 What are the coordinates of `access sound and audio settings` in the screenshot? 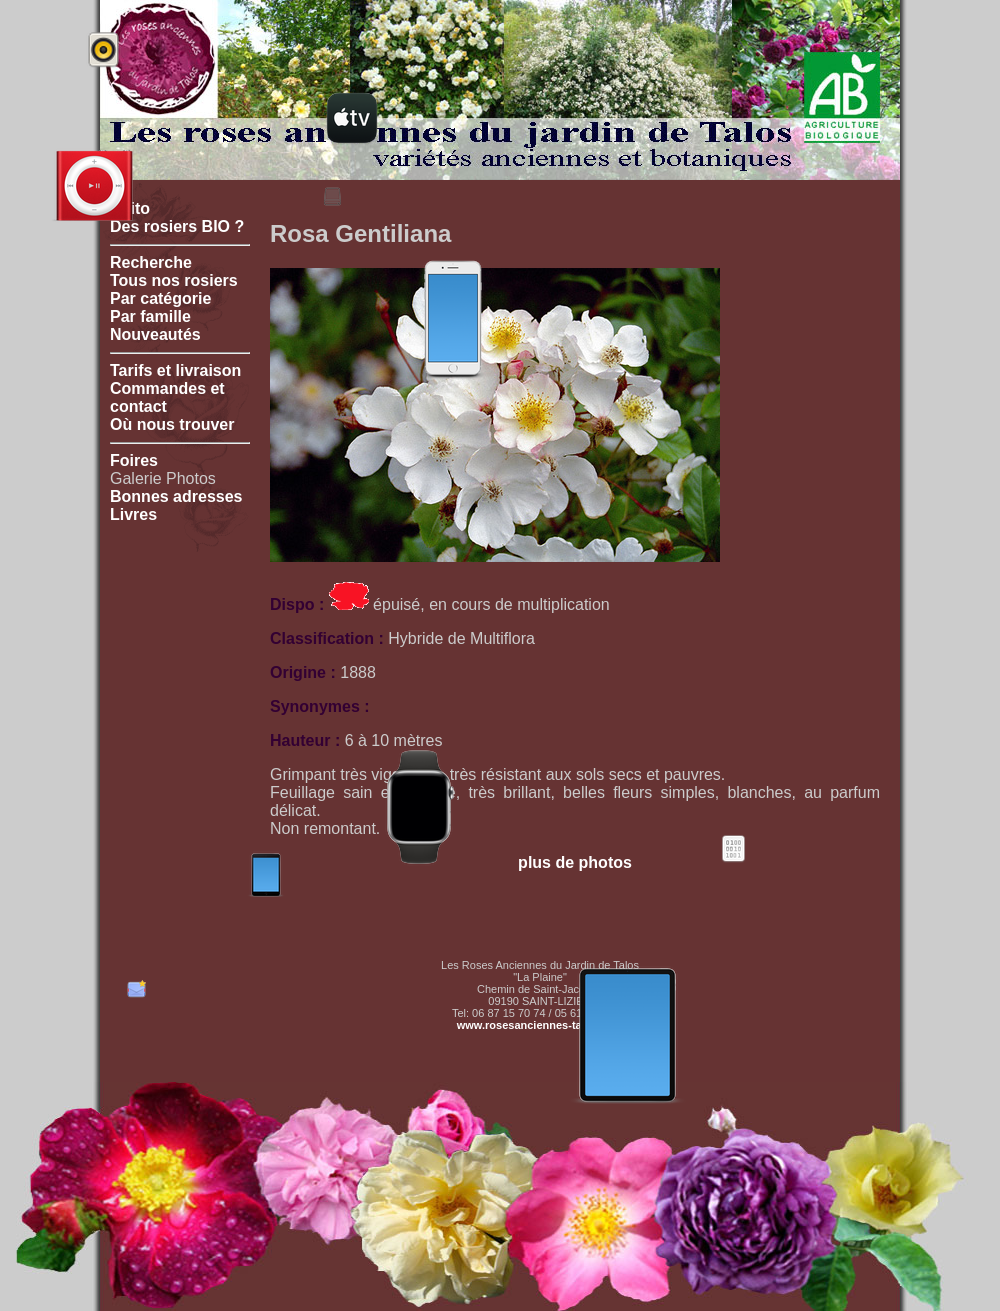 It's located at (103, 49).